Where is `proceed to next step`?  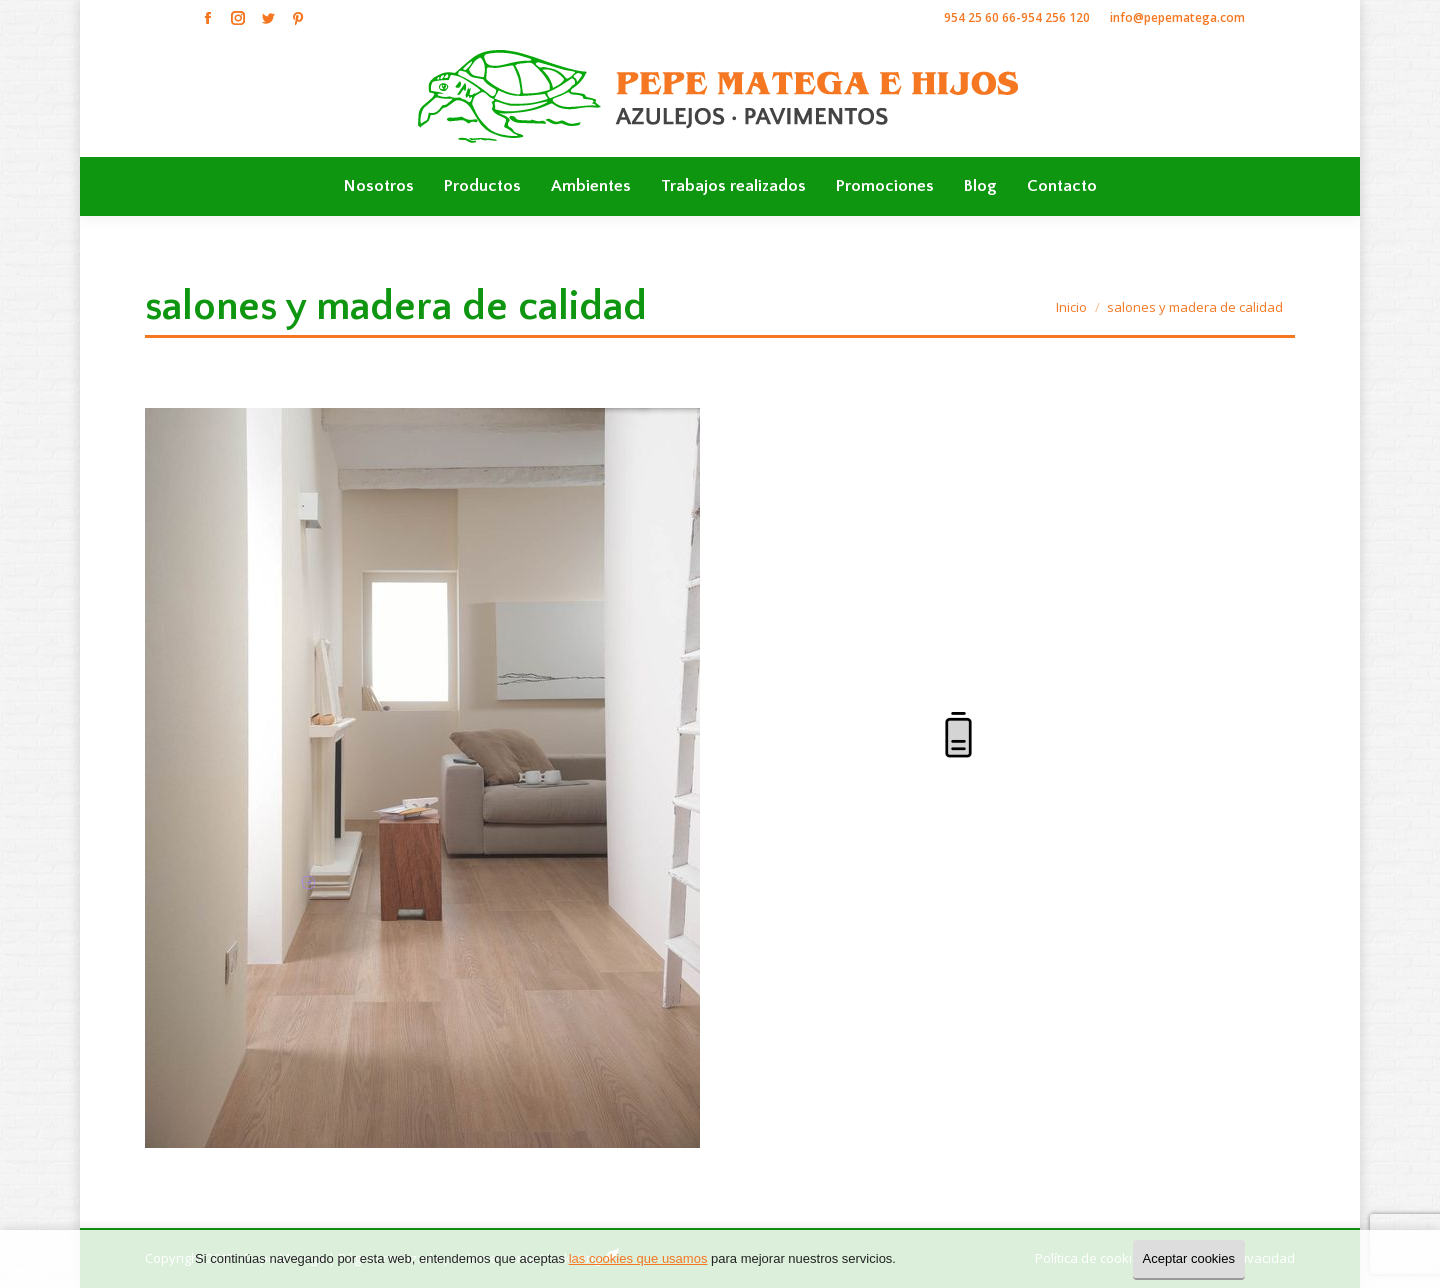 proceed to next step is located at coordinates (308, 882).